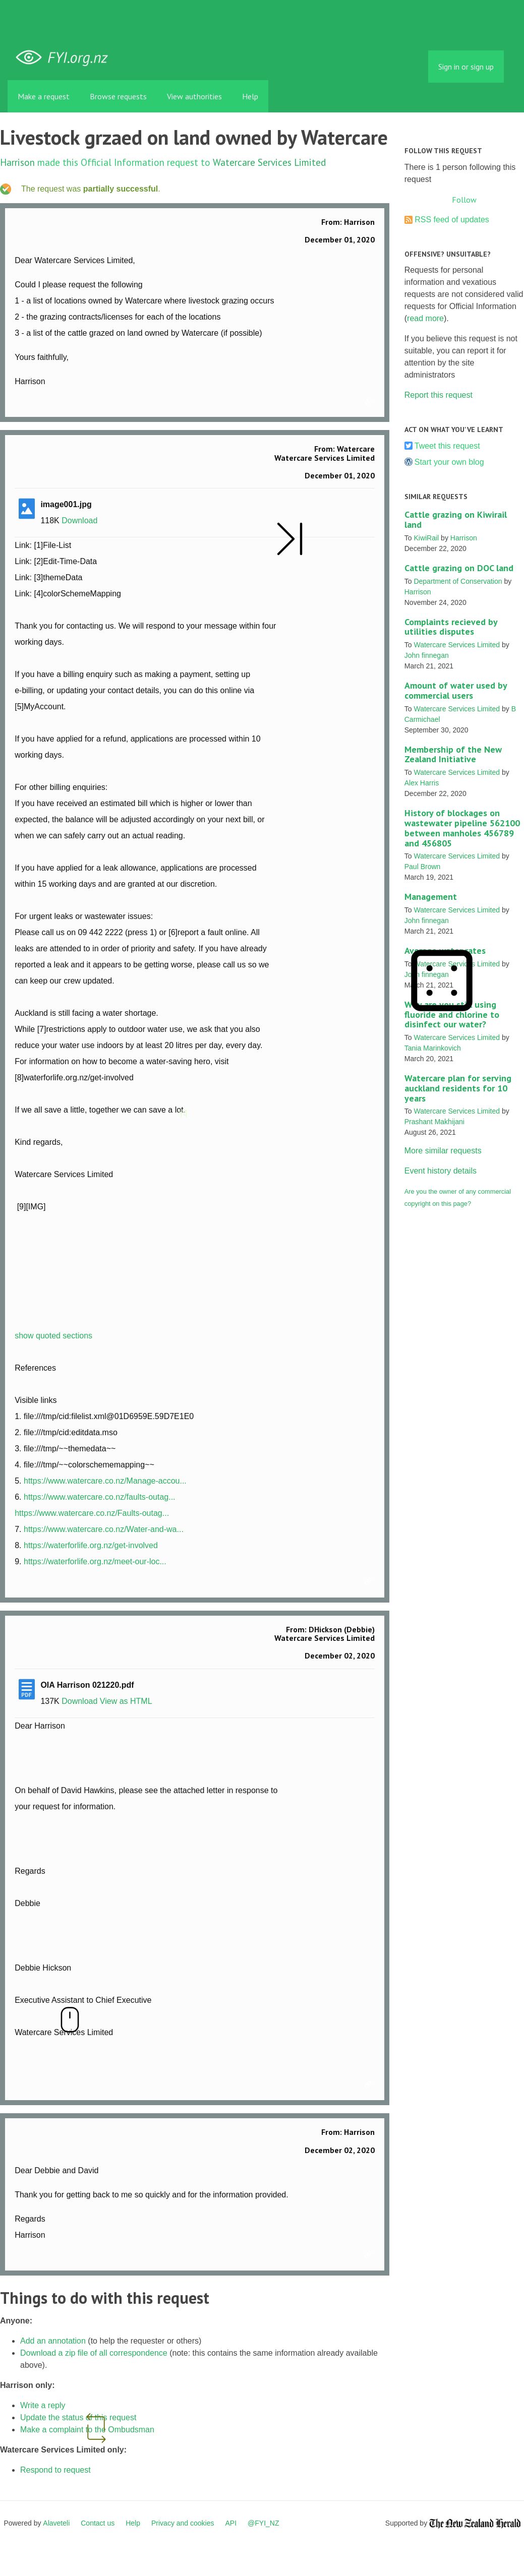 This screenshot has width=524, height=2576. What do you see at coordinates (70, 2019) in the screenshot?
I see `mouse input device indicator` at bounding box center [70, 2019].